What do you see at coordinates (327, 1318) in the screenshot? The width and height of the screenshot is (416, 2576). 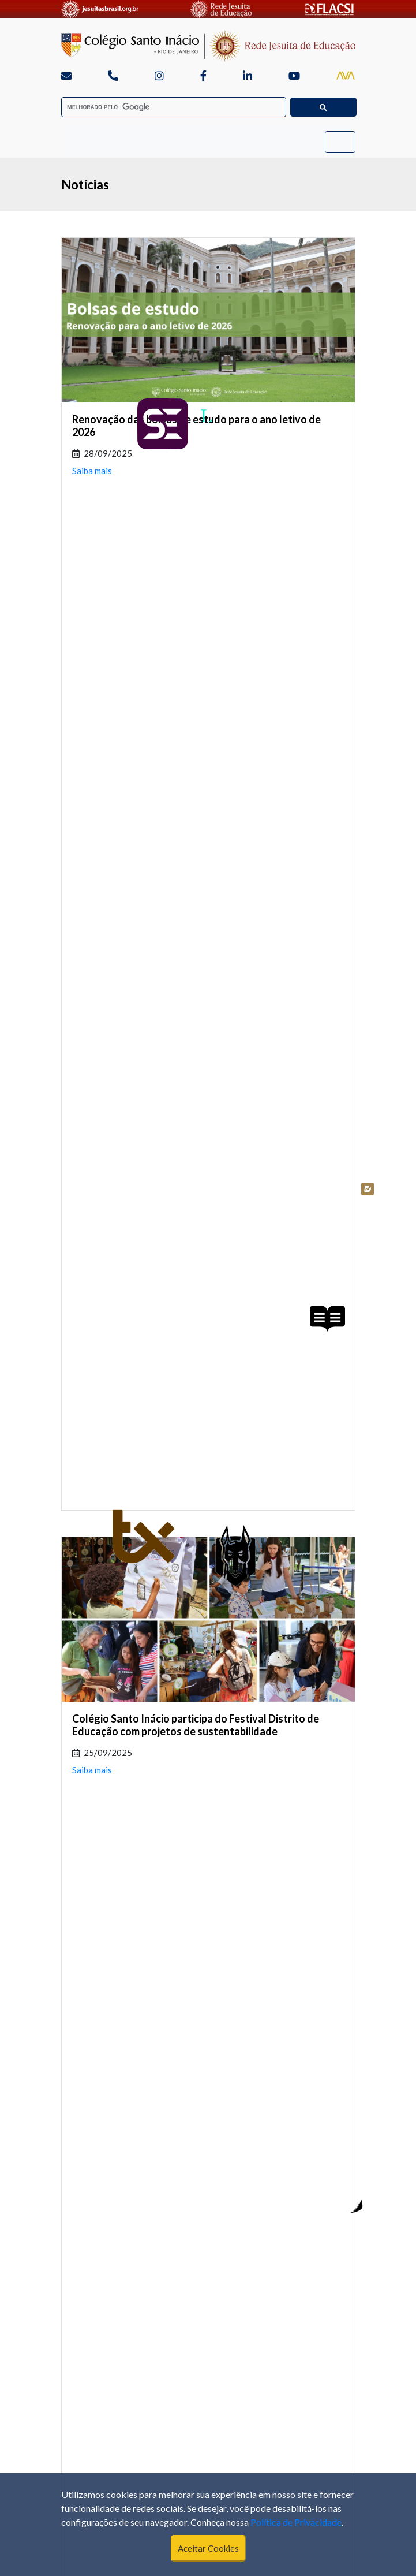 I see `visit readme documentation platform` at bounding box center [327, 1318].